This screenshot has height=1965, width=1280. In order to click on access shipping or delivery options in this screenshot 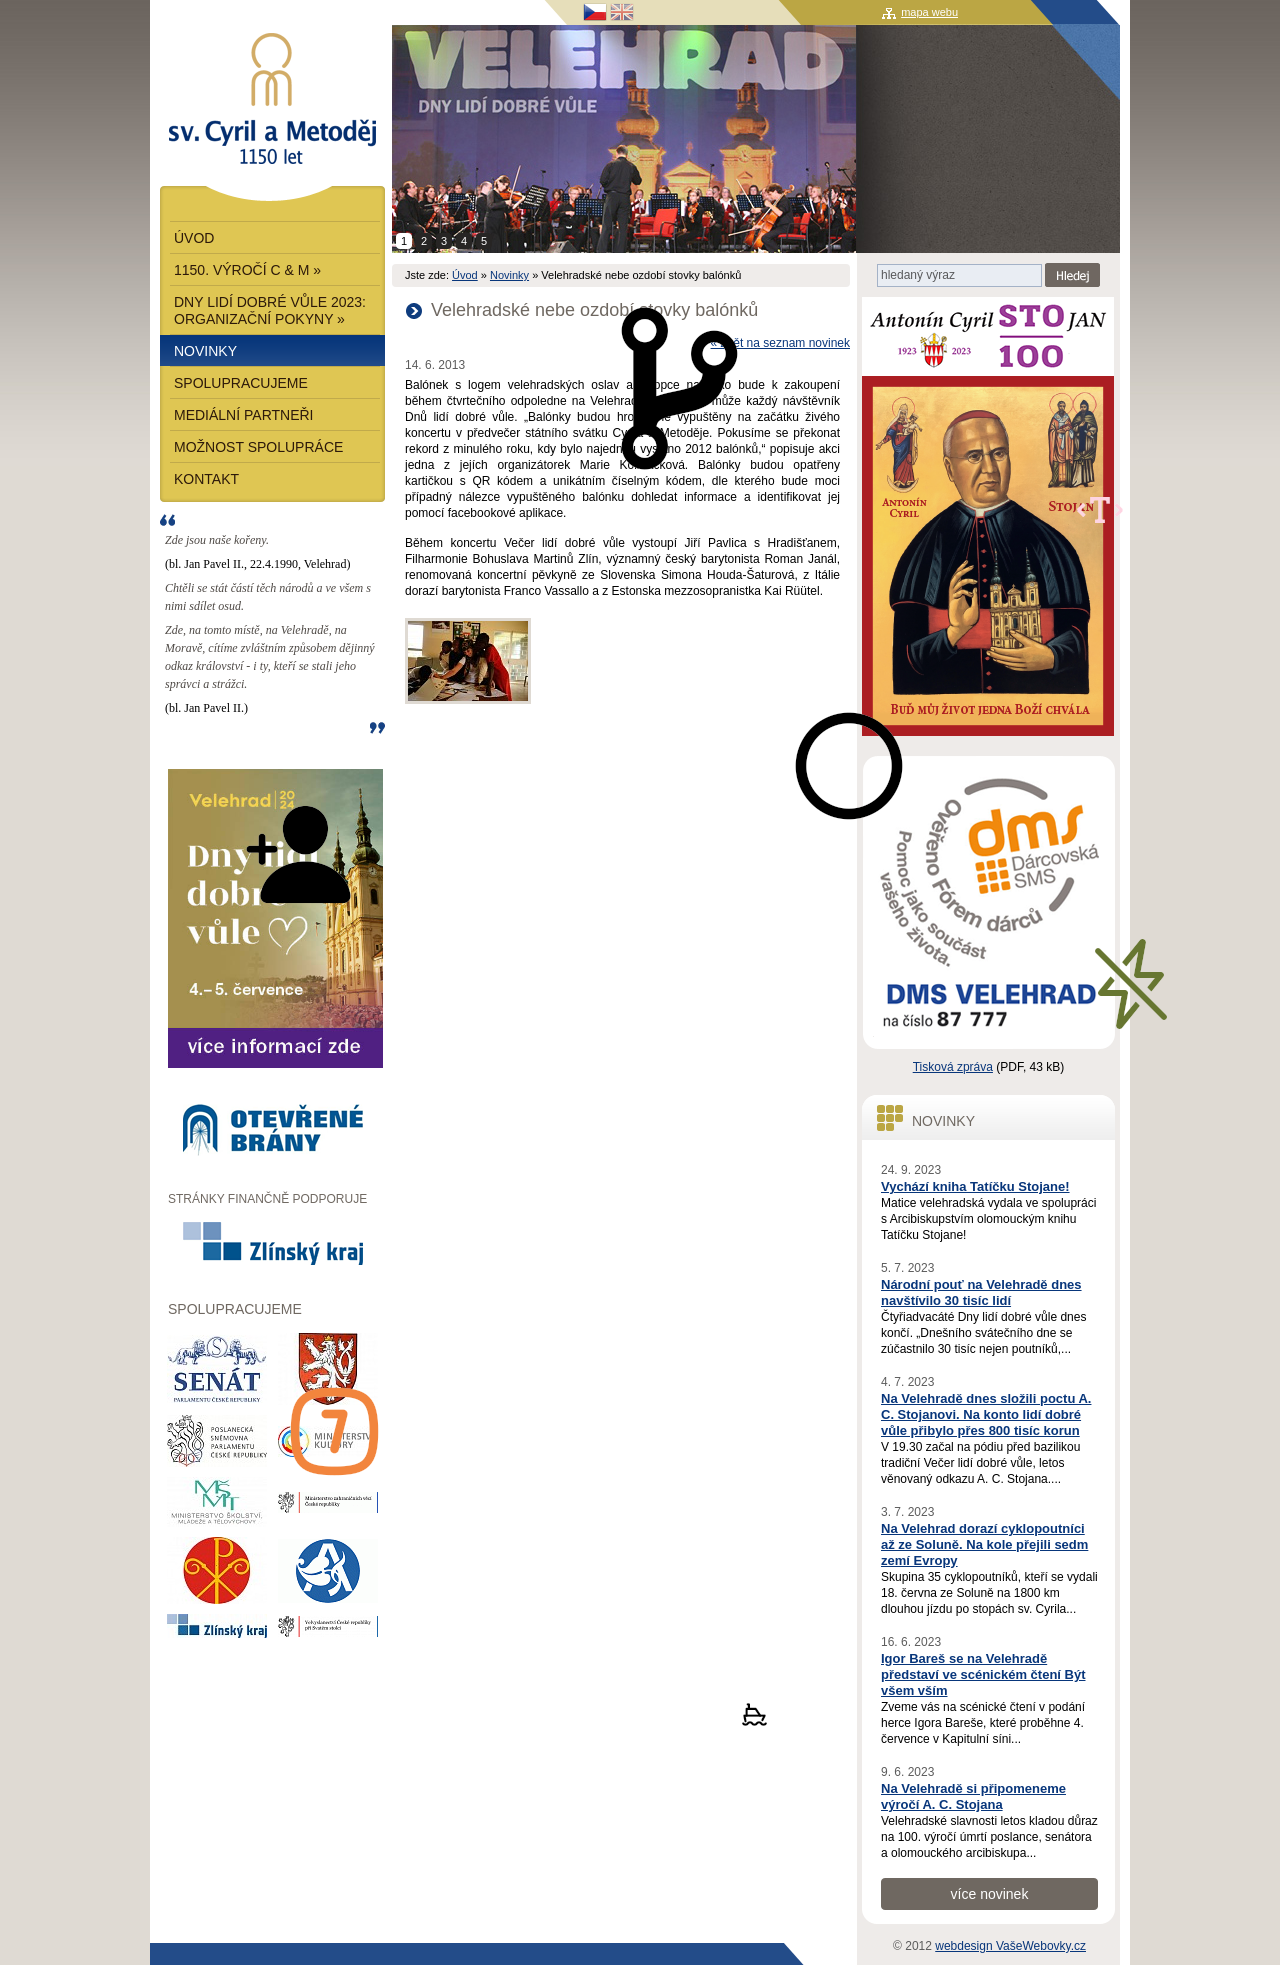, I will do `click(754, 1714)`.